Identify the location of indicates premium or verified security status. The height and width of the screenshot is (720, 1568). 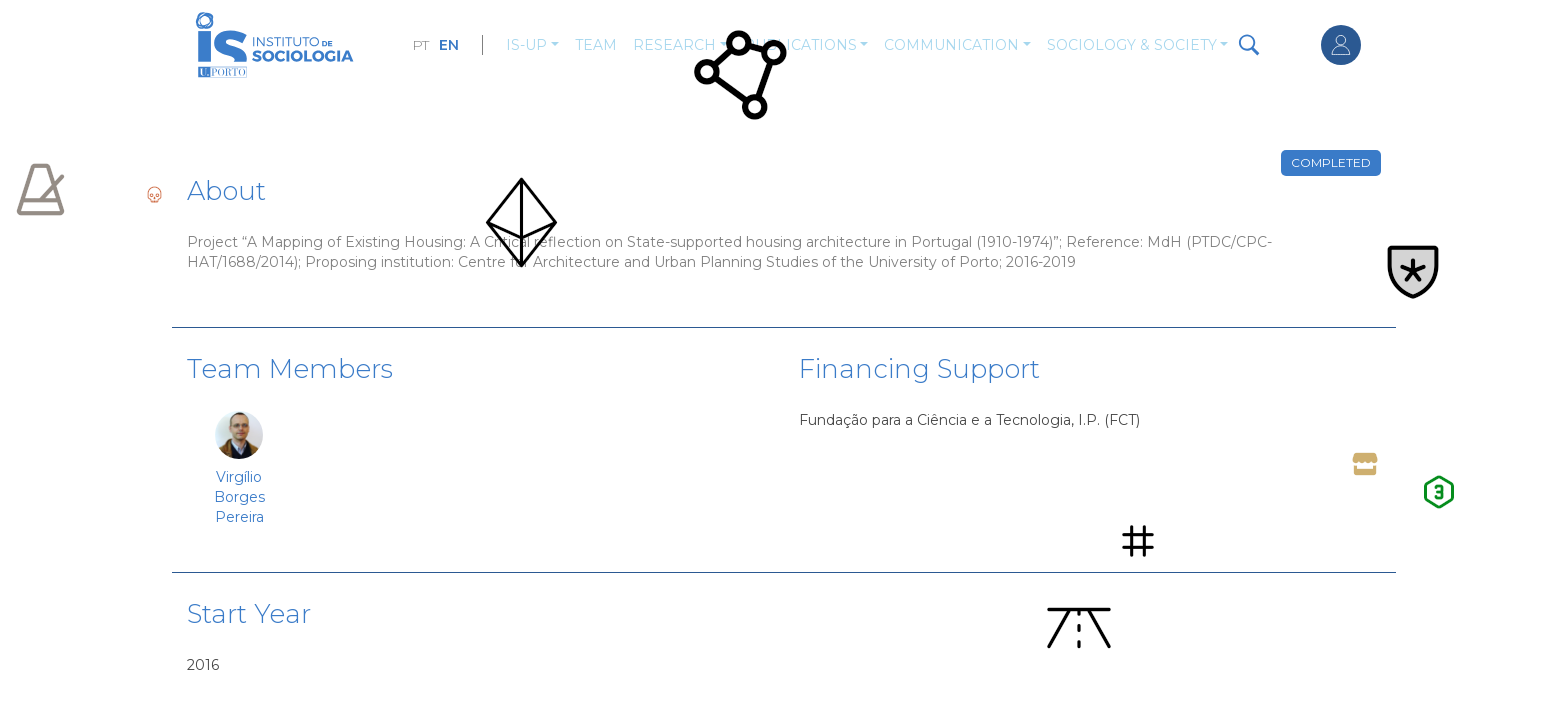
(1413, 269).